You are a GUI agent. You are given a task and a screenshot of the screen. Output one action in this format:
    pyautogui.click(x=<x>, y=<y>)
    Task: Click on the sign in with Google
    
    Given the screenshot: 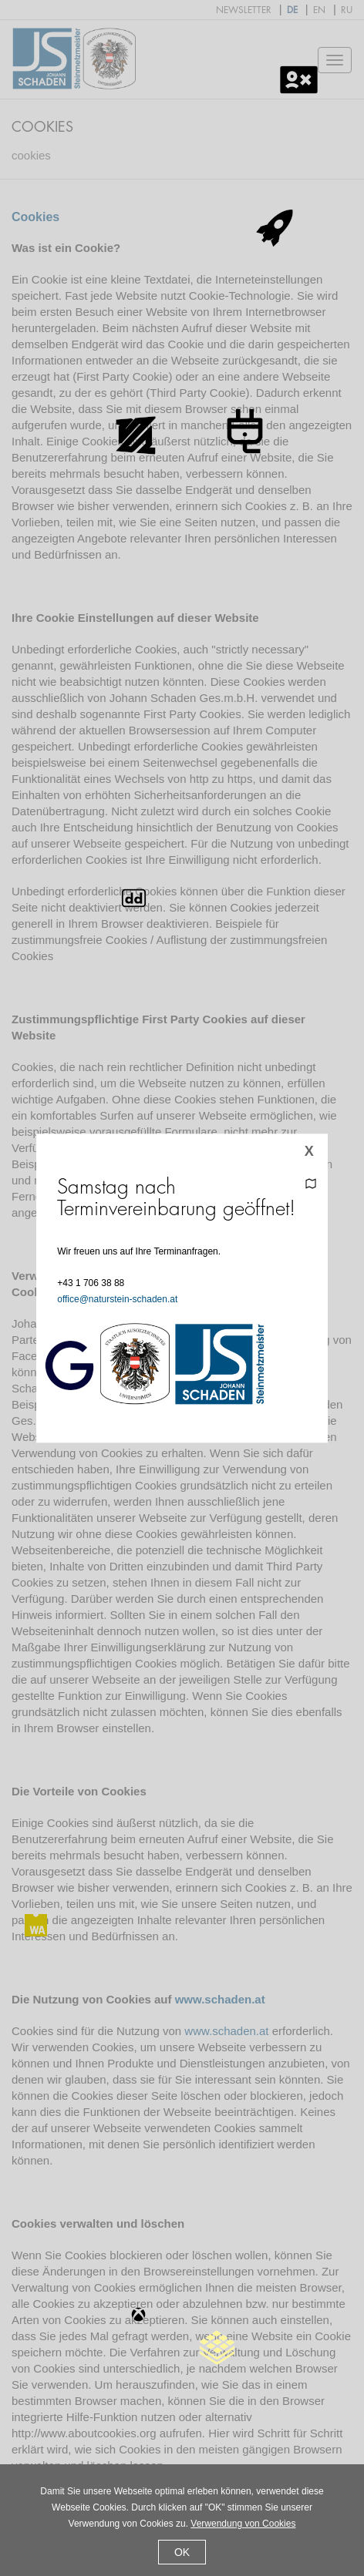 What is the action you would take?
    pyautogui.click(x=69, y=1365)
    